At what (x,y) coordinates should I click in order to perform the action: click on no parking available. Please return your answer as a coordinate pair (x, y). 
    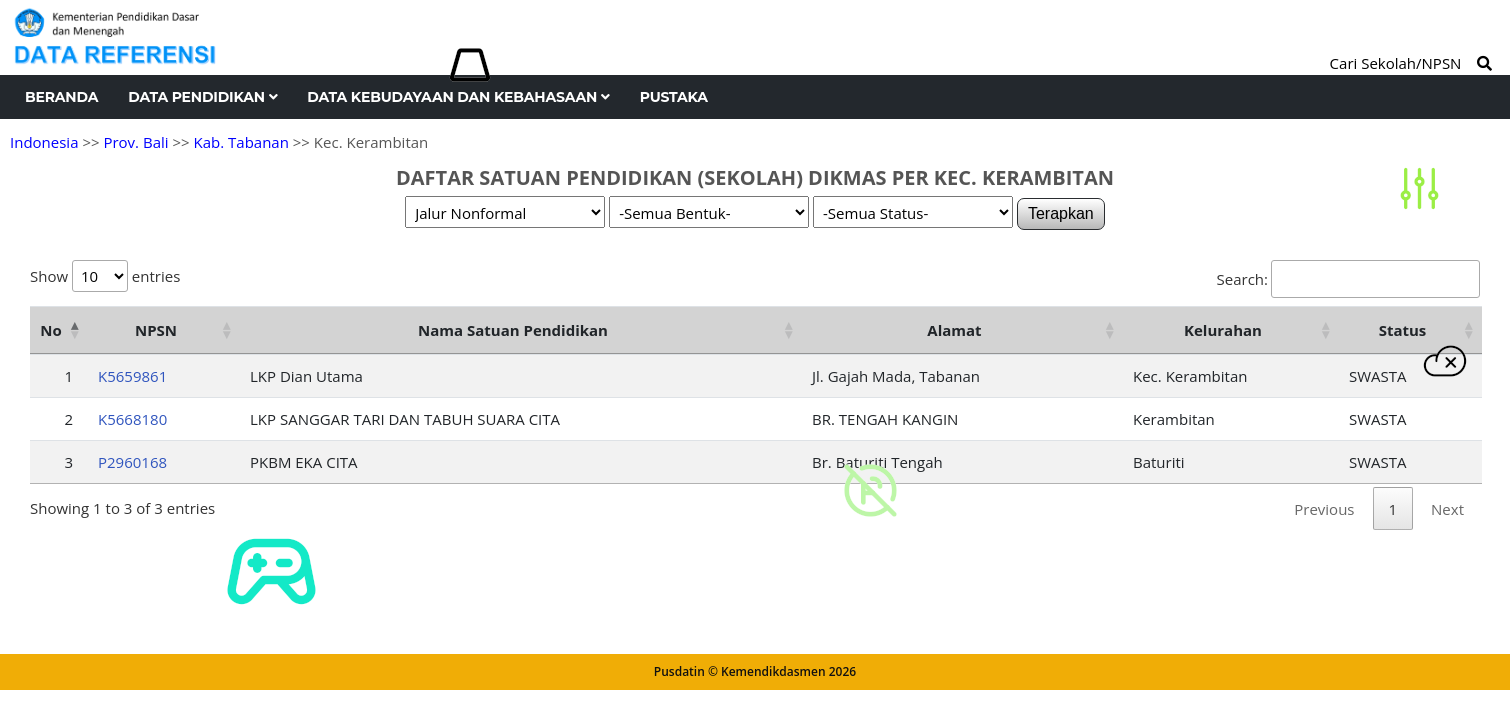
    Looking at the image, I should click on (870, 490).